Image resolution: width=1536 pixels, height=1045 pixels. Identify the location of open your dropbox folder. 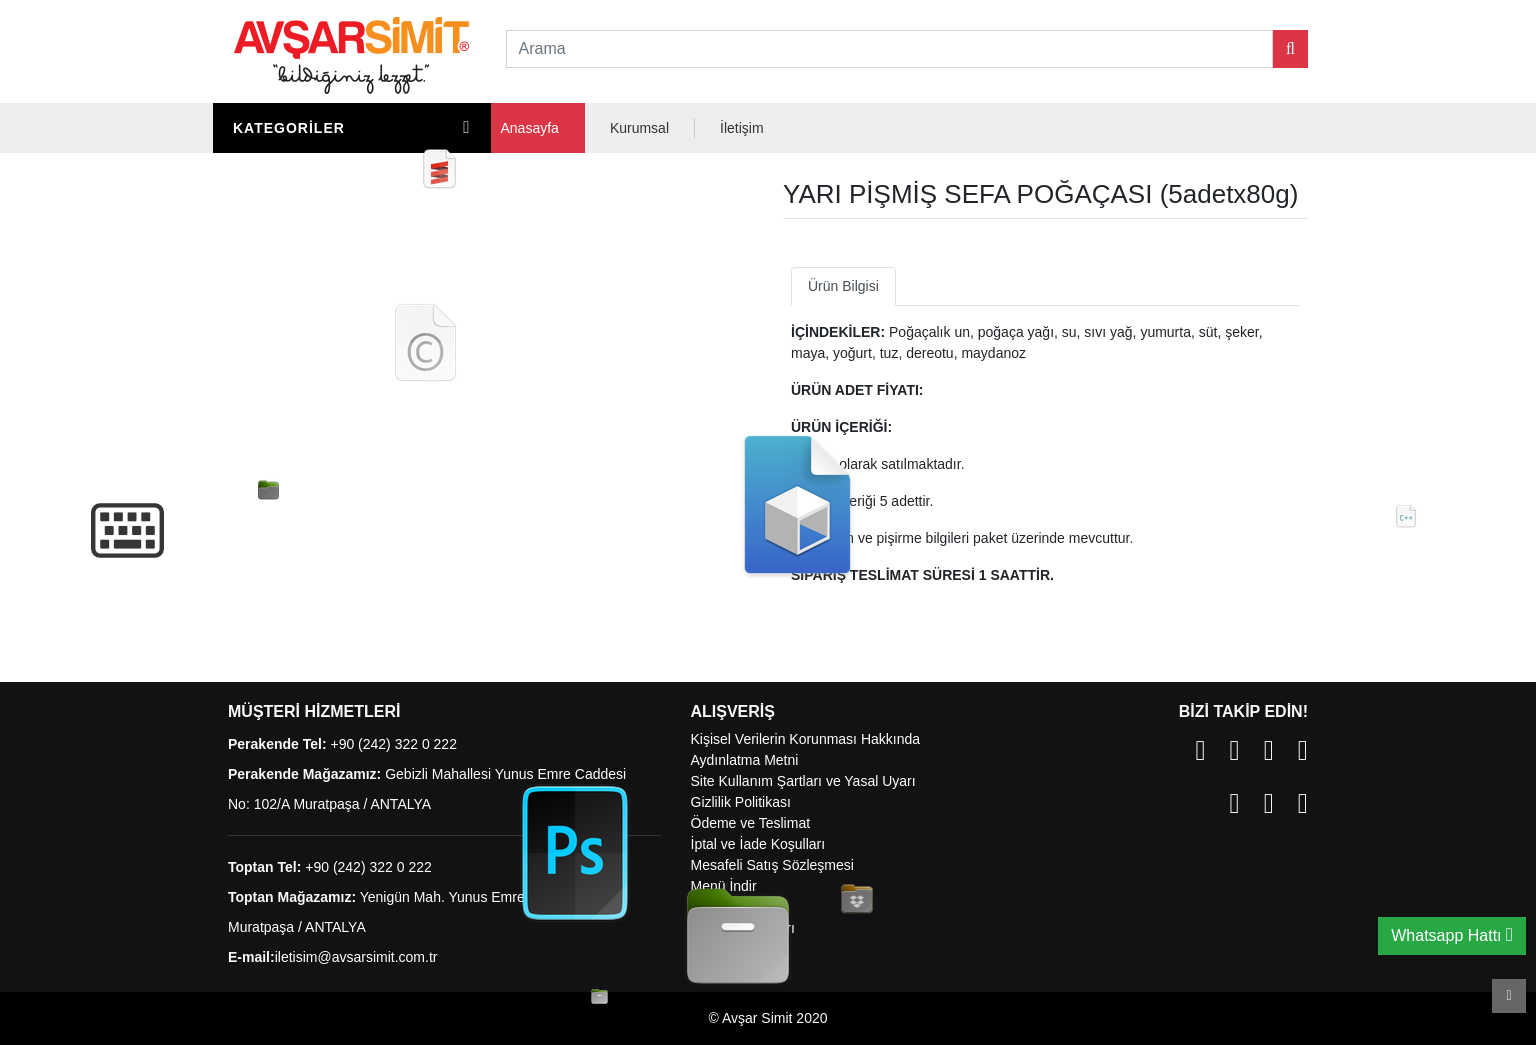
(857, 898).